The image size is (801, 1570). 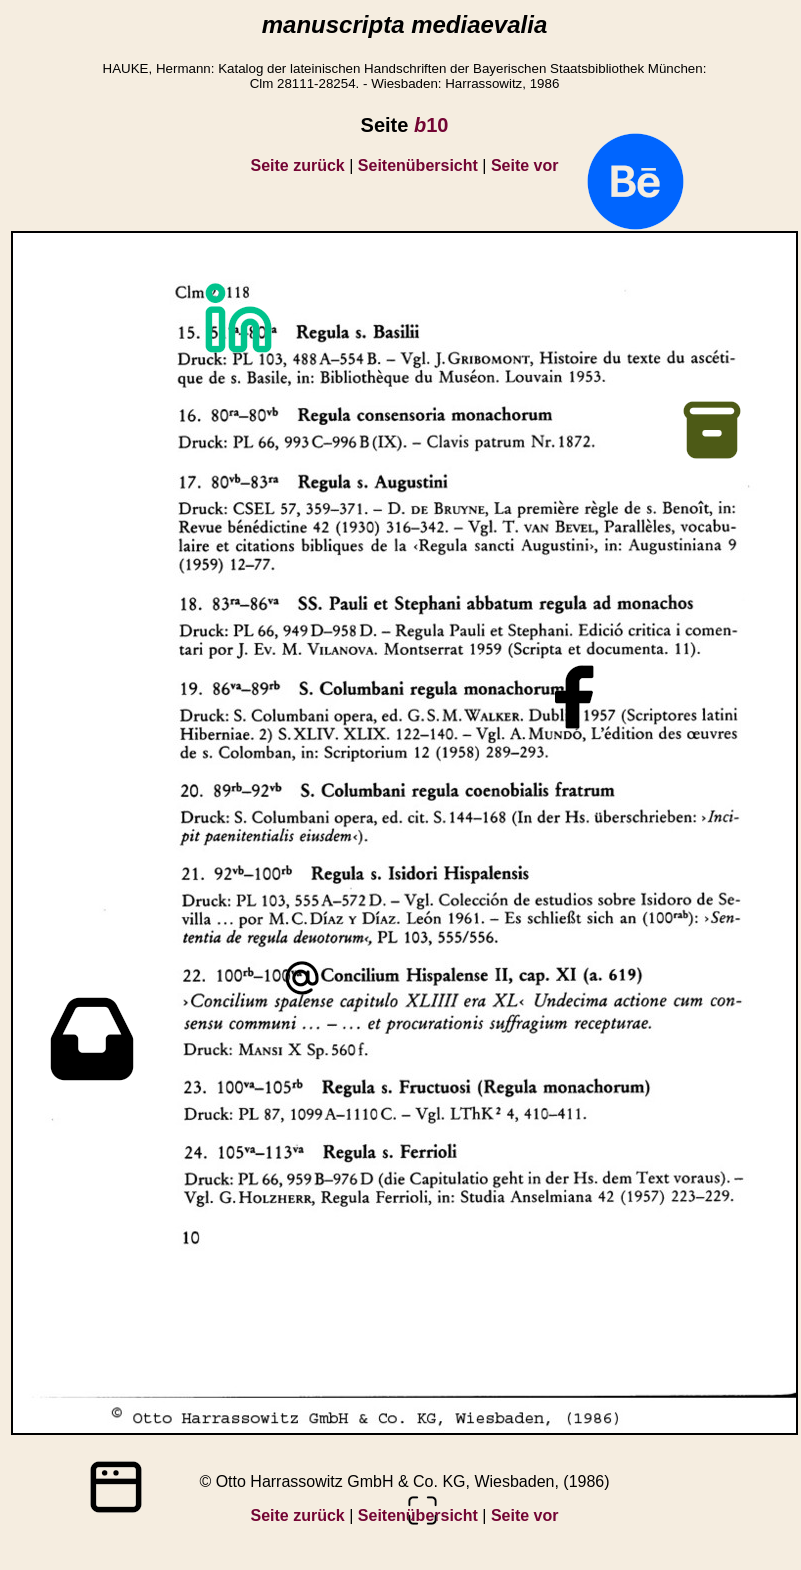 I want to click on open Facebook app, so click(x=576, y=697).